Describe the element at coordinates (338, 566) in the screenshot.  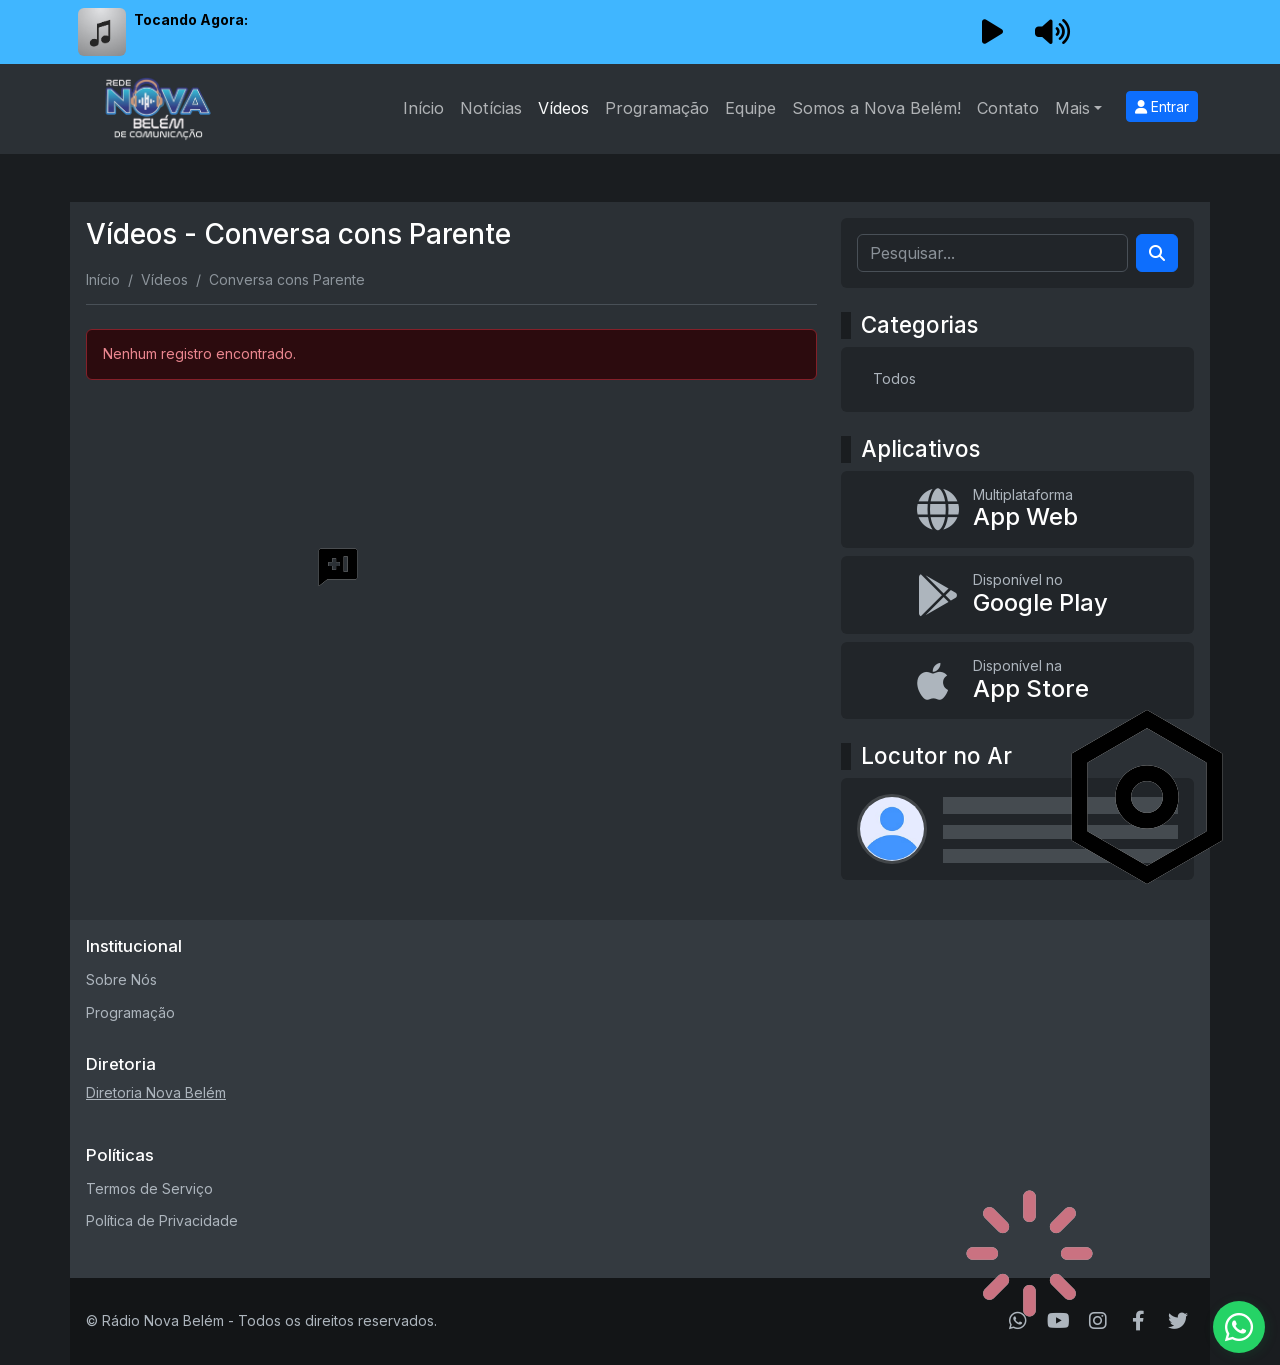
I see `add a follow-up message to a conversation` at that location.